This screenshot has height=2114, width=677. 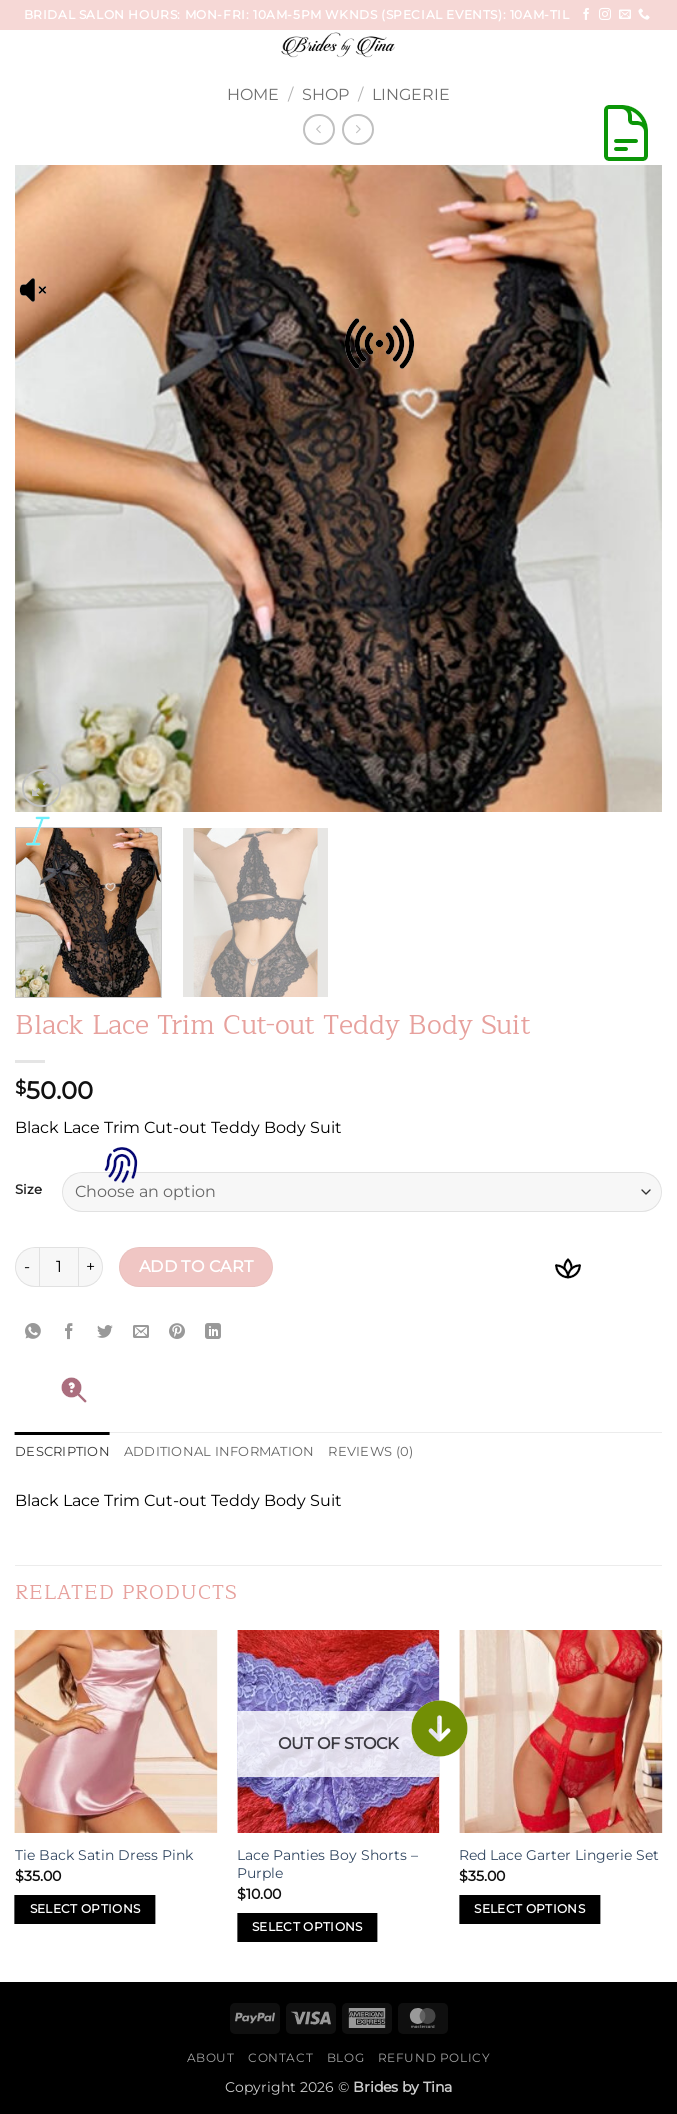 What do you see at coordinates (74, 1390) in the screenshot?
I see `search for help or support topics` at bounding box center [74, 1390].